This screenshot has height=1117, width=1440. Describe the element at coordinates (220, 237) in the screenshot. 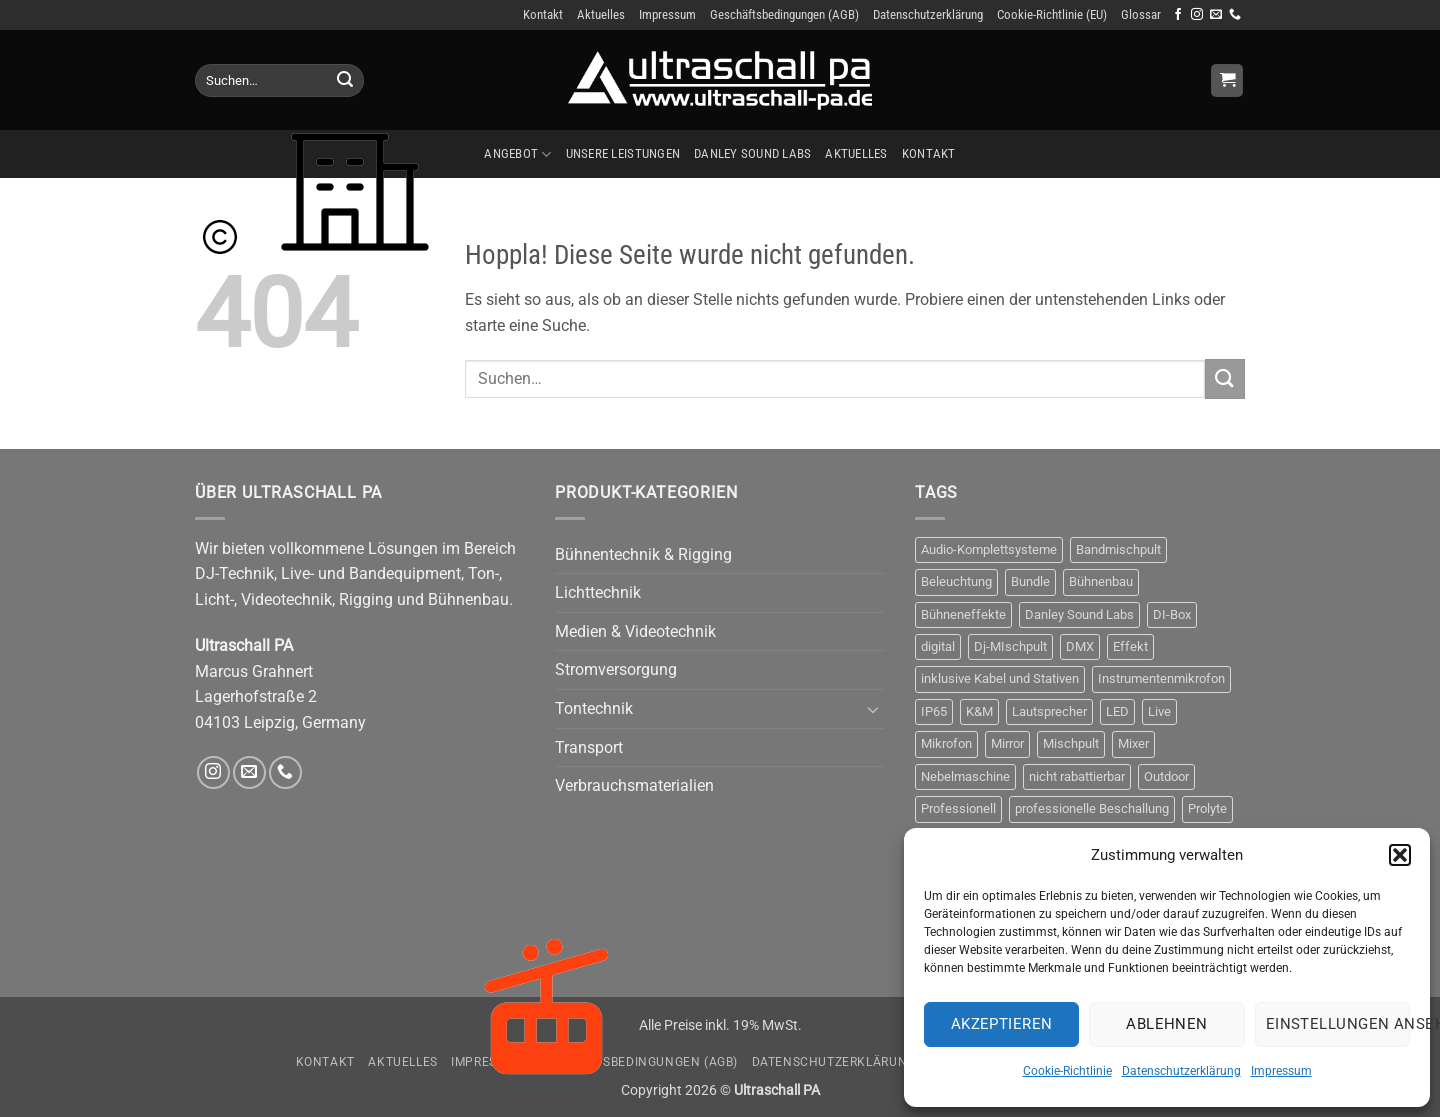

I see `indicates copyrighted content` at that location.